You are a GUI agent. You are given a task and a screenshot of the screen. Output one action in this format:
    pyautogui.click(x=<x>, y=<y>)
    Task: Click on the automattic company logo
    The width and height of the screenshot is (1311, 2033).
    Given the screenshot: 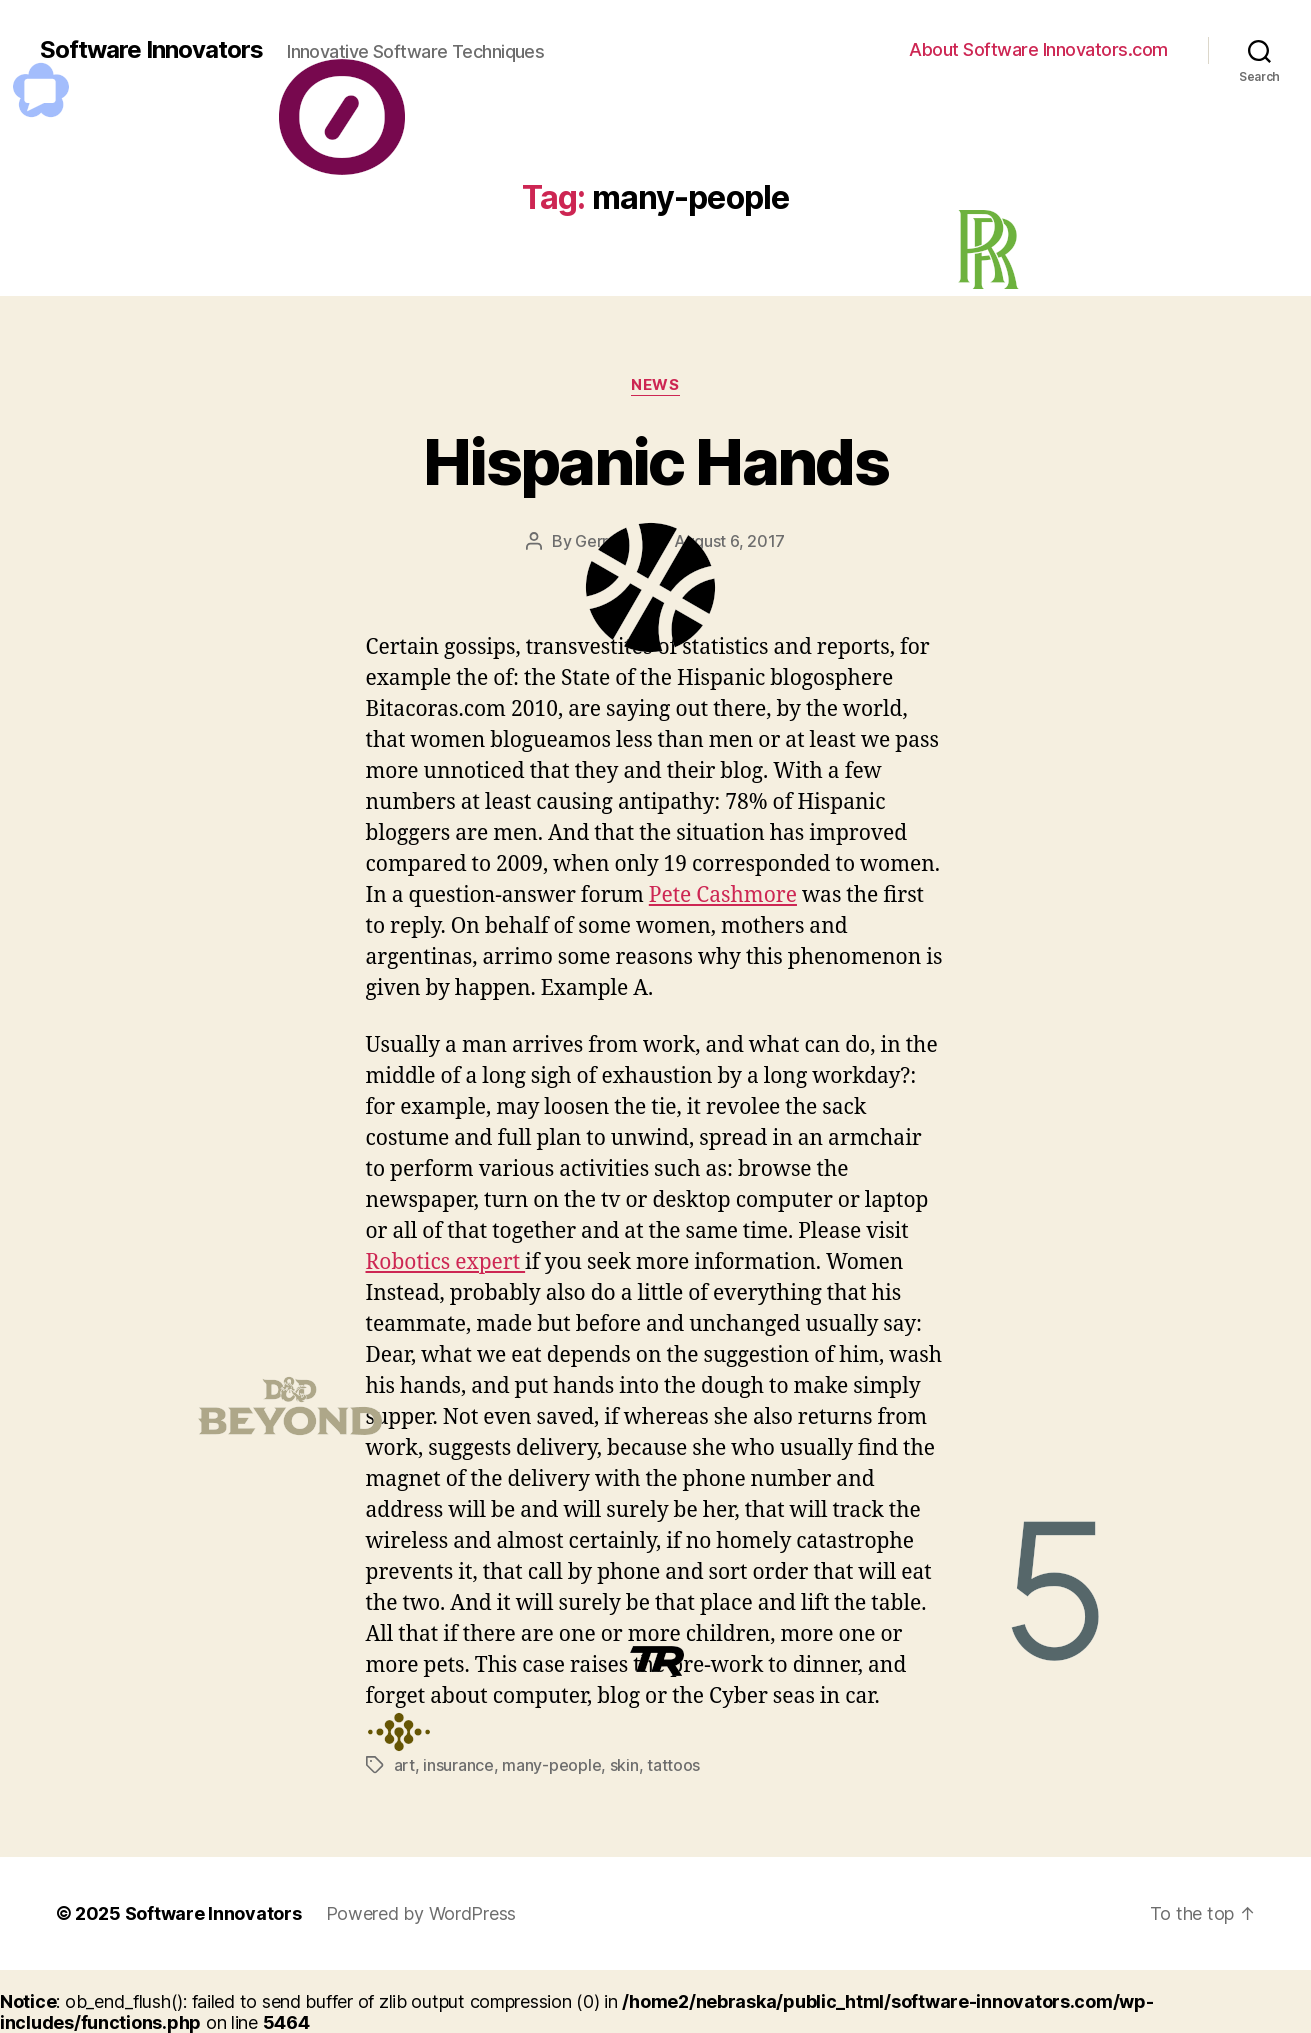 What is the action you would take?
    pyautogui.click(x=342, y=117)
    